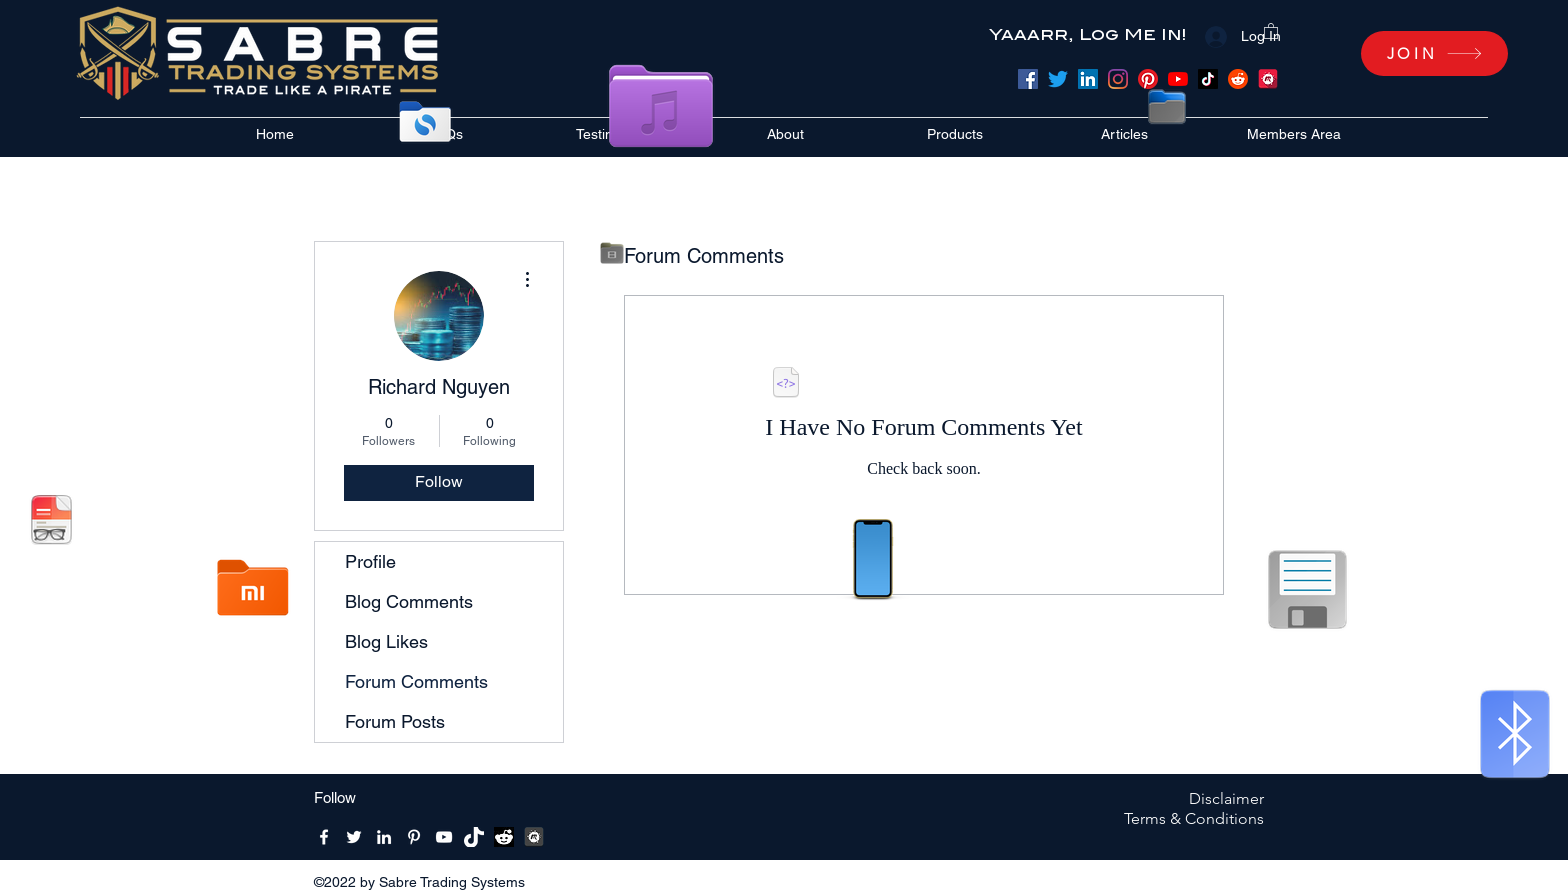 The height and width of the screenshot is (895, 1568). I want to click on drop files here to move them into this folder, so click(1167, 106).